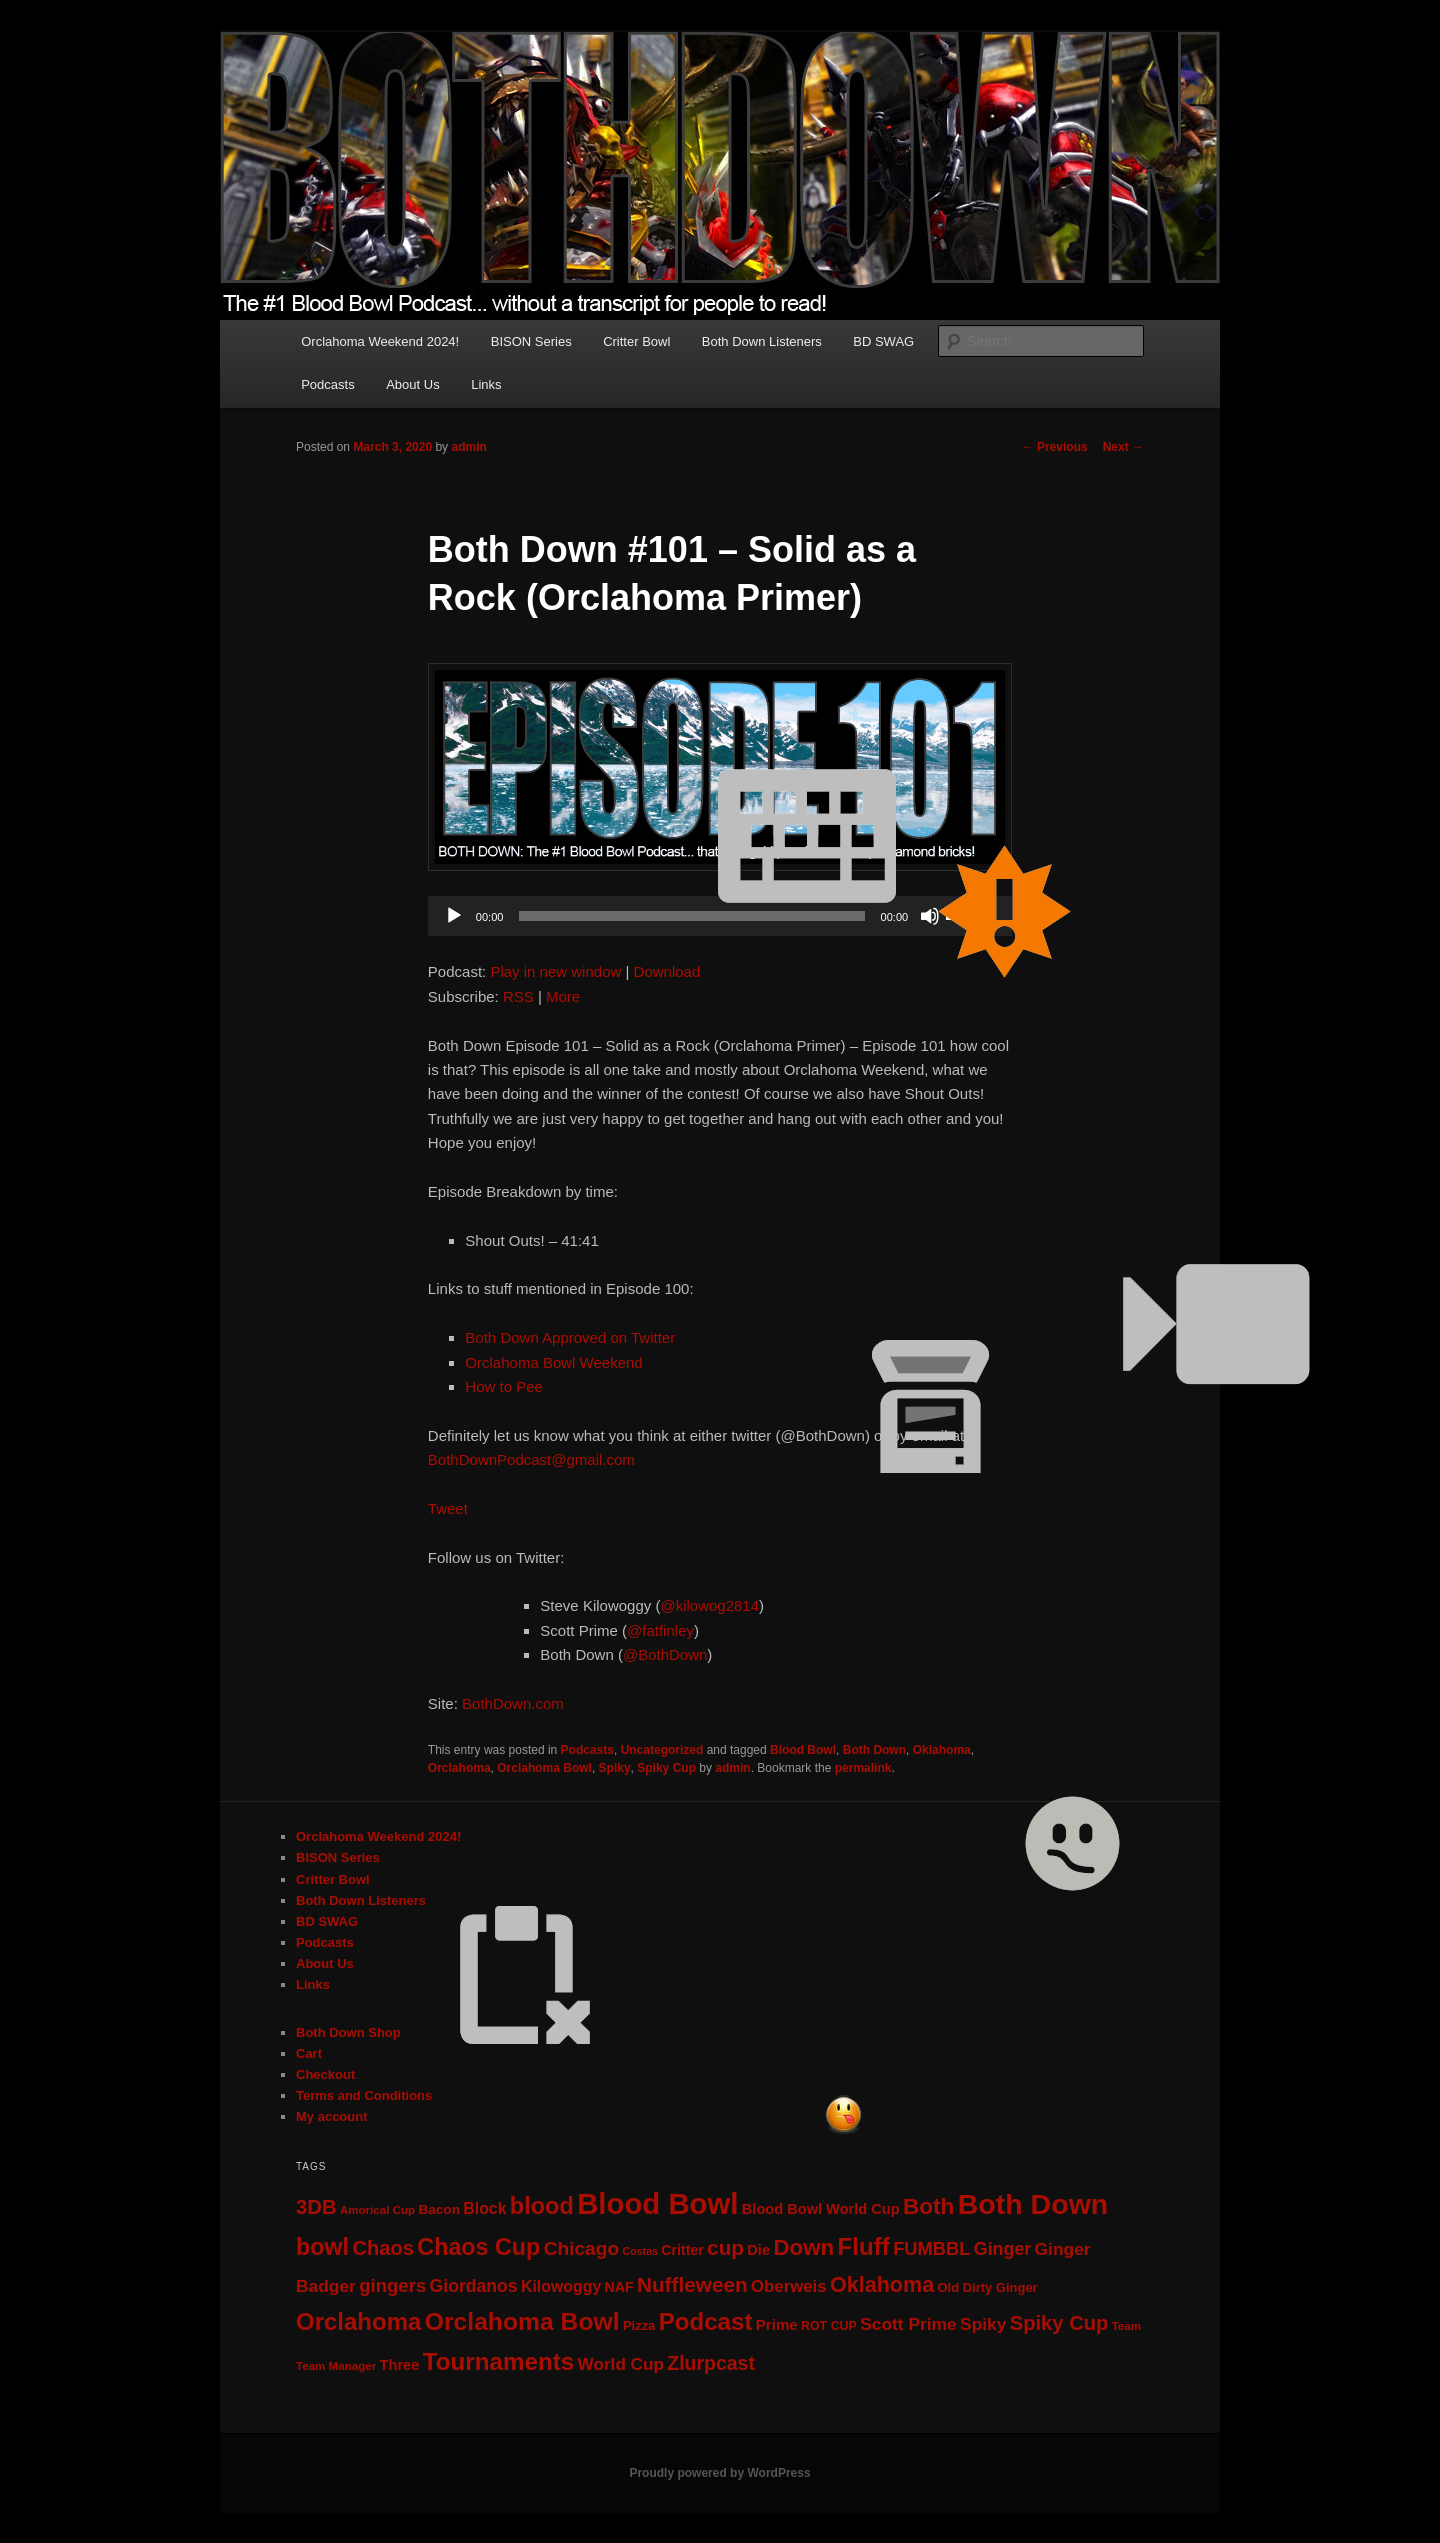 Image resolution: width=1440 pixels, height=2543 pixels. Describe the element at coordinates (807, 836) in the screenshot. I see `switch to keyboard input` at that location.